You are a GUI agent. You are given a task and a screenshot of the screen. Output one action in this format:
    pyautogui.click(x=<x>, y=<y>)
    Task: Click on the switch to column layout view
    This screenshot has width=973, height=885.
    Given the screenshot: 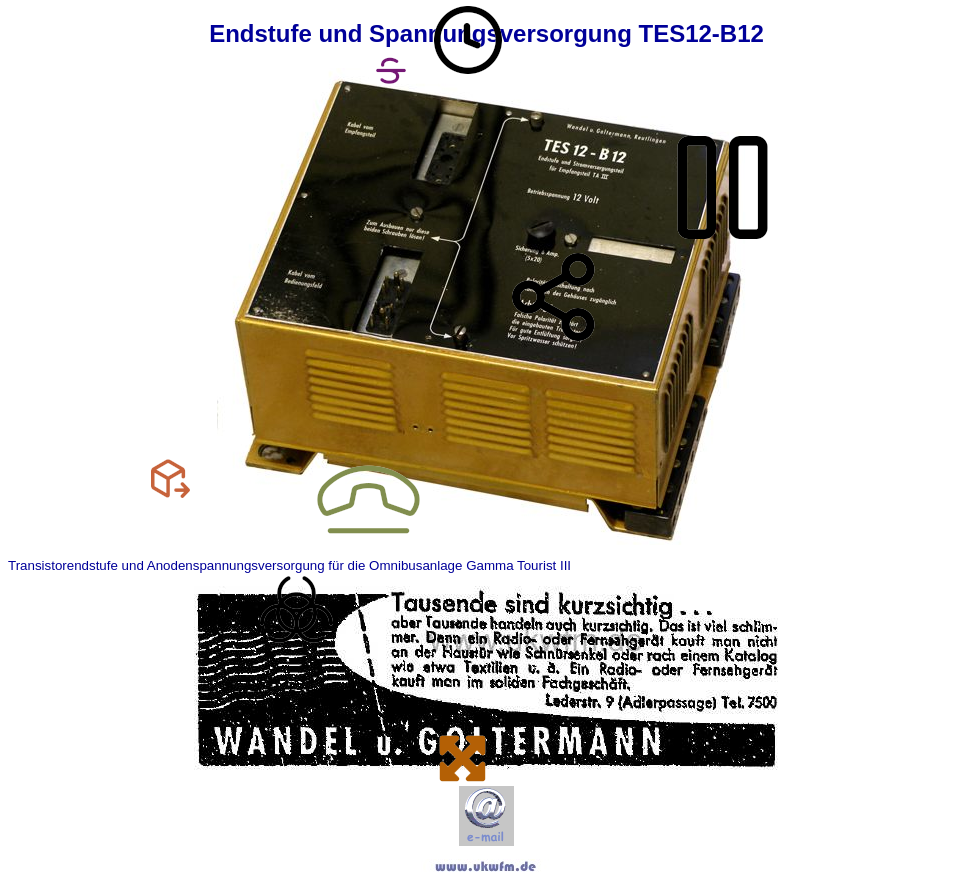 What is the action you would take?
    pyautogui.click(x=722, y=187)
    